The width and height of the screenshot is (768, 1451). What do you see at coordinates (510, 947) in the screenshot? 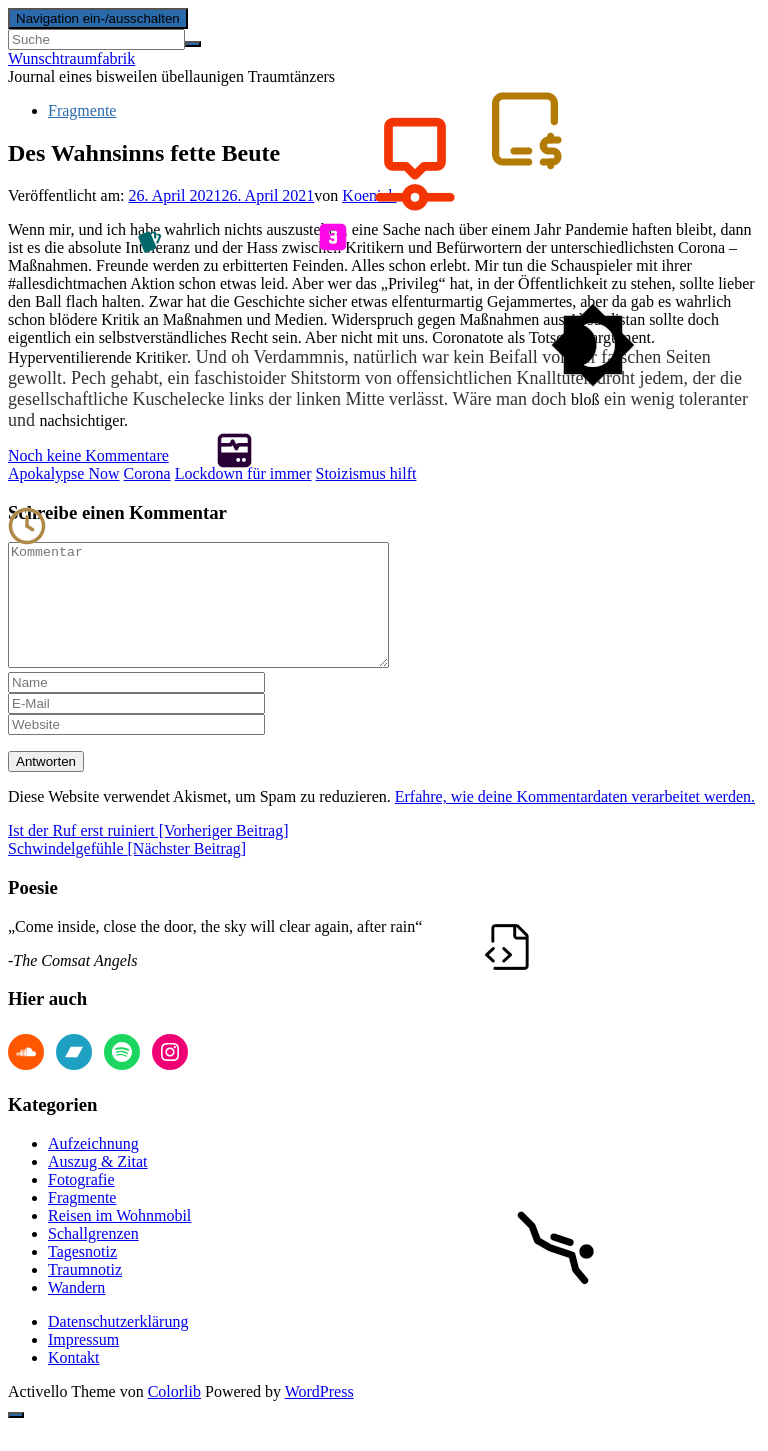
I see `view source code file` at bounding box center [510, 947].